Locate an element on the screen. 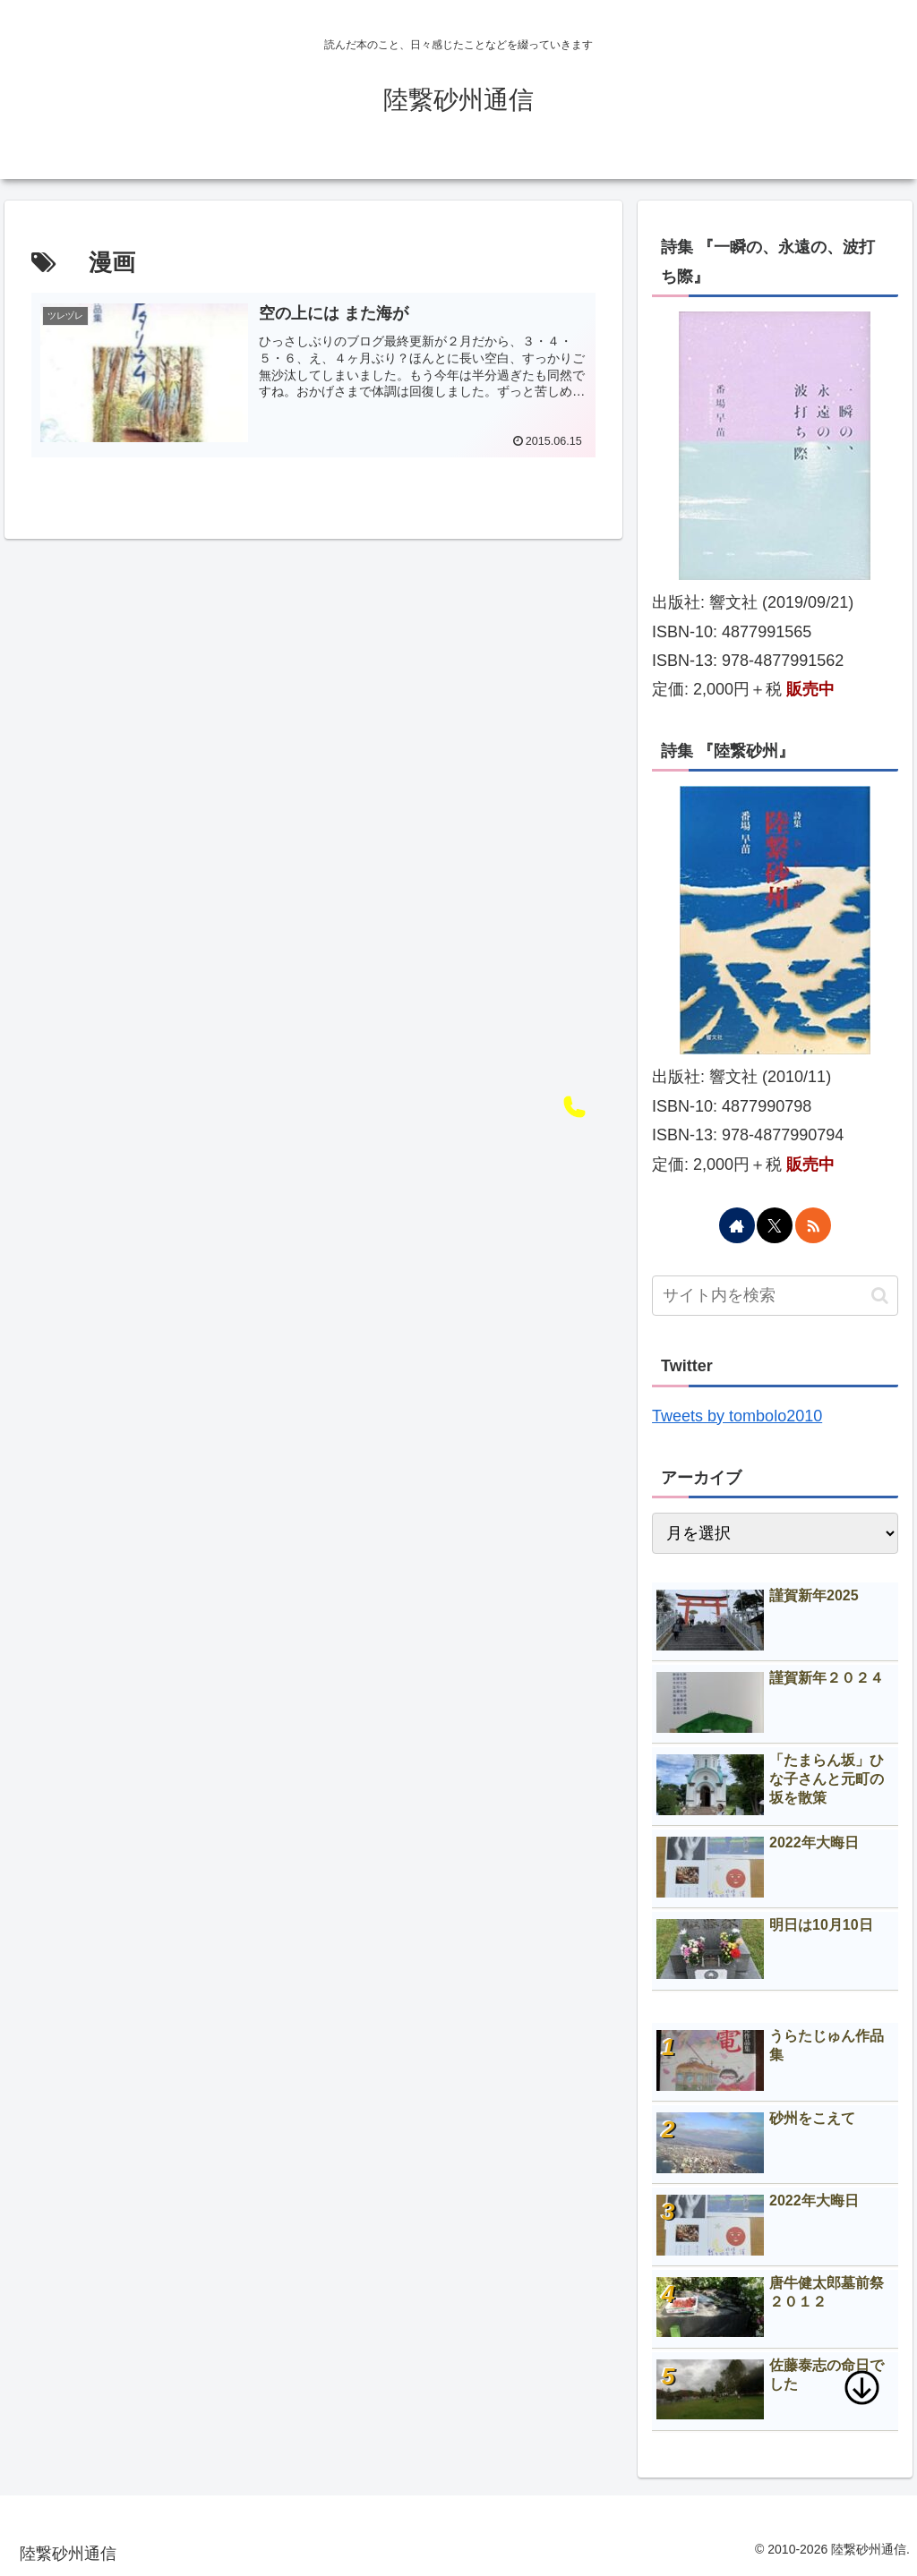 This screenshot has height=2576, width=917. download a file or resource is located at coordinates (861, 2387).